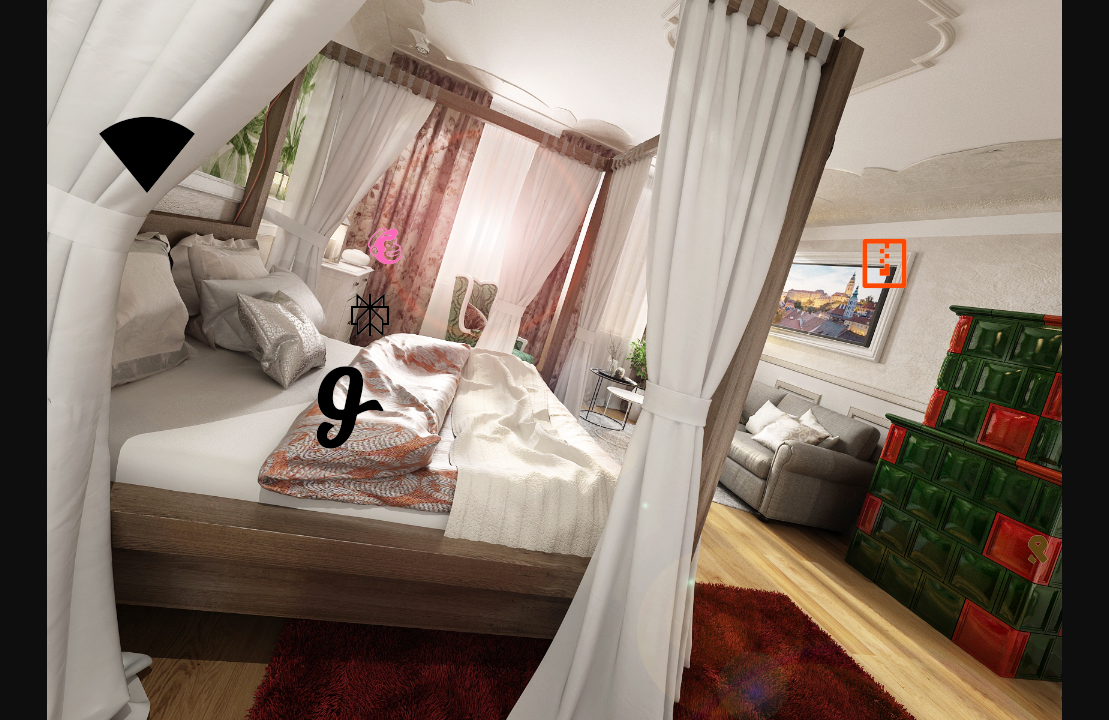 The height and width of the screenshot is (720, 1109). Describe the element at coordinates (347, 407) in the screenshot. I see `glide app logo` at that location.